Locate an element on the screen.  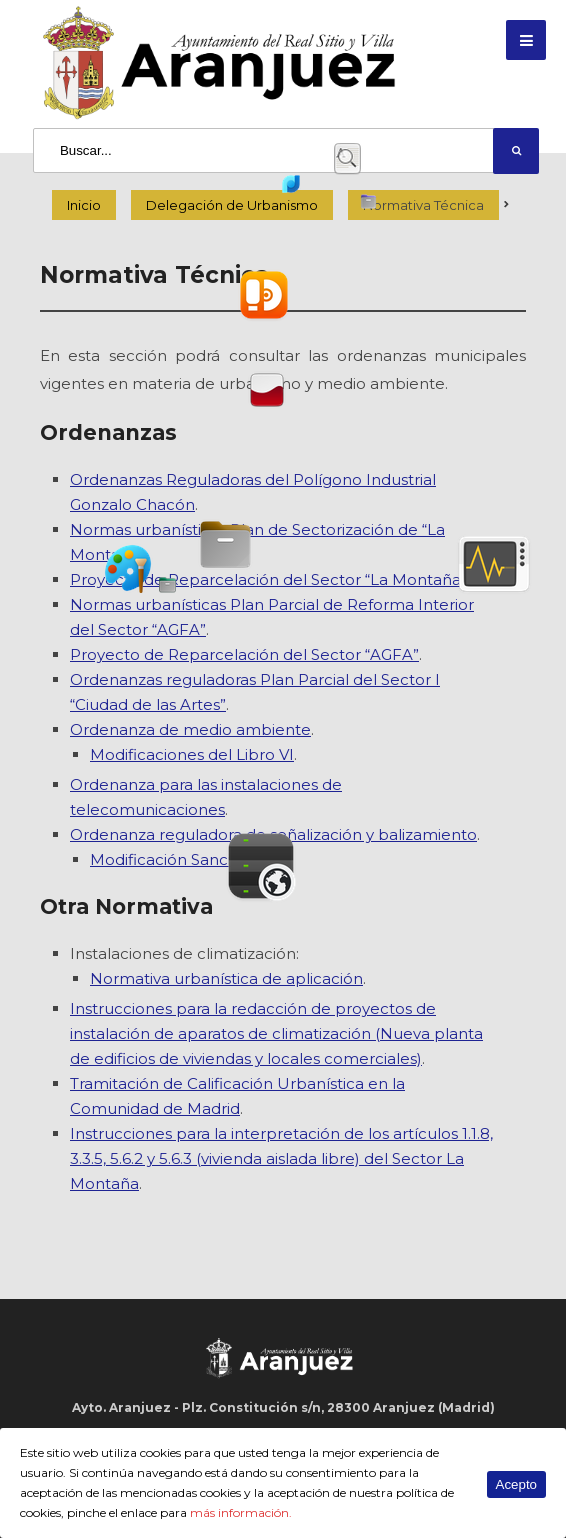
open impression, a disk image writing utility is located at coordinates (264, 295).